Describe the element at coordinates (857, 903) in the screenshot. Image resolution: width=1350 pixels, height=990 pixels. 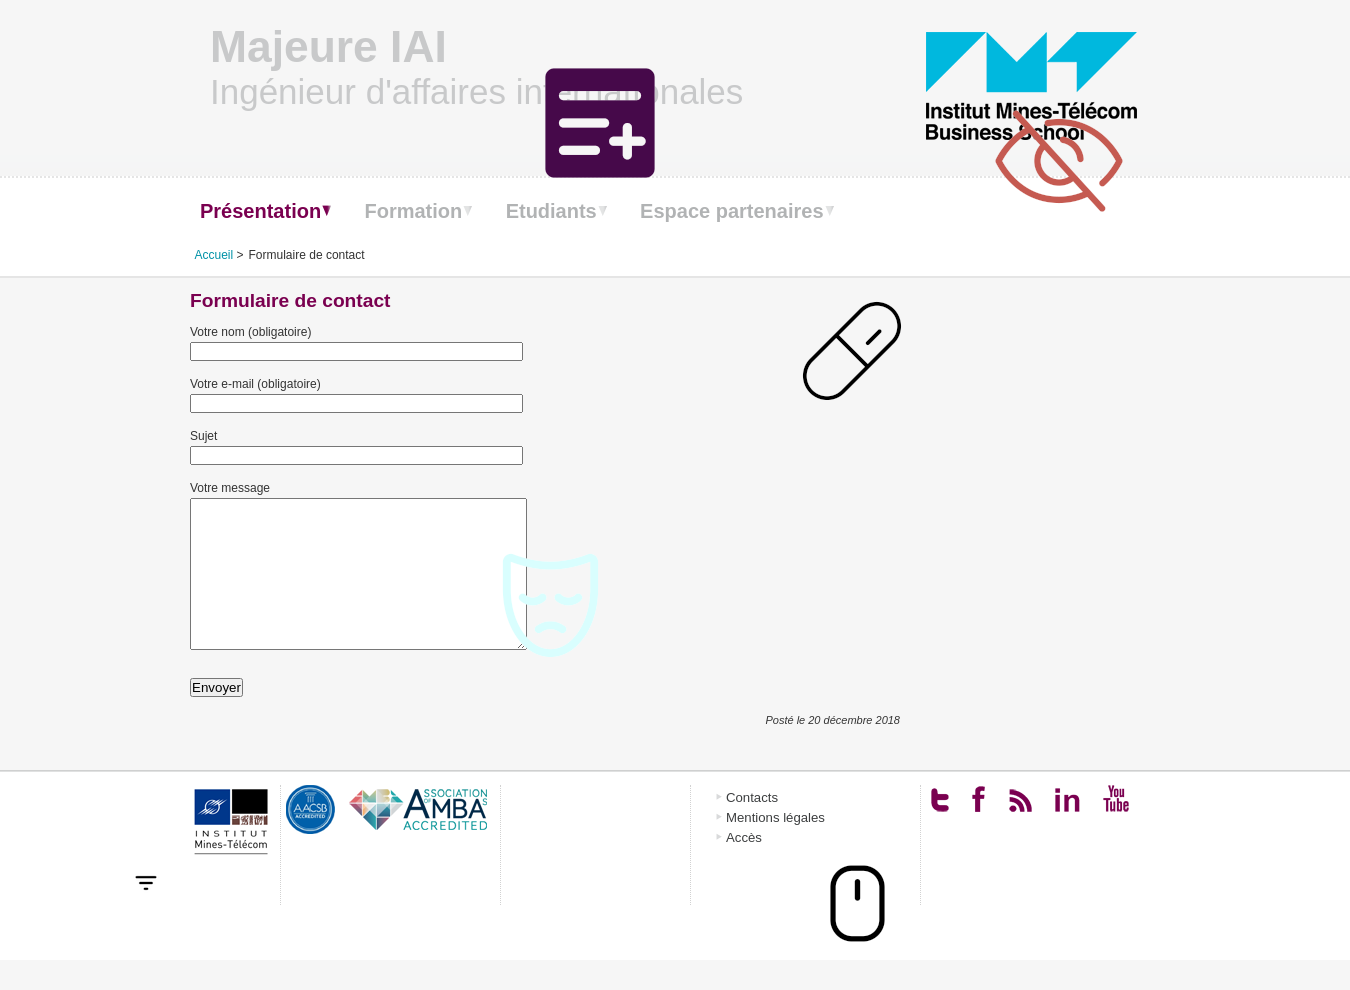
I see `indicates mouse input or cursor control` at that location.